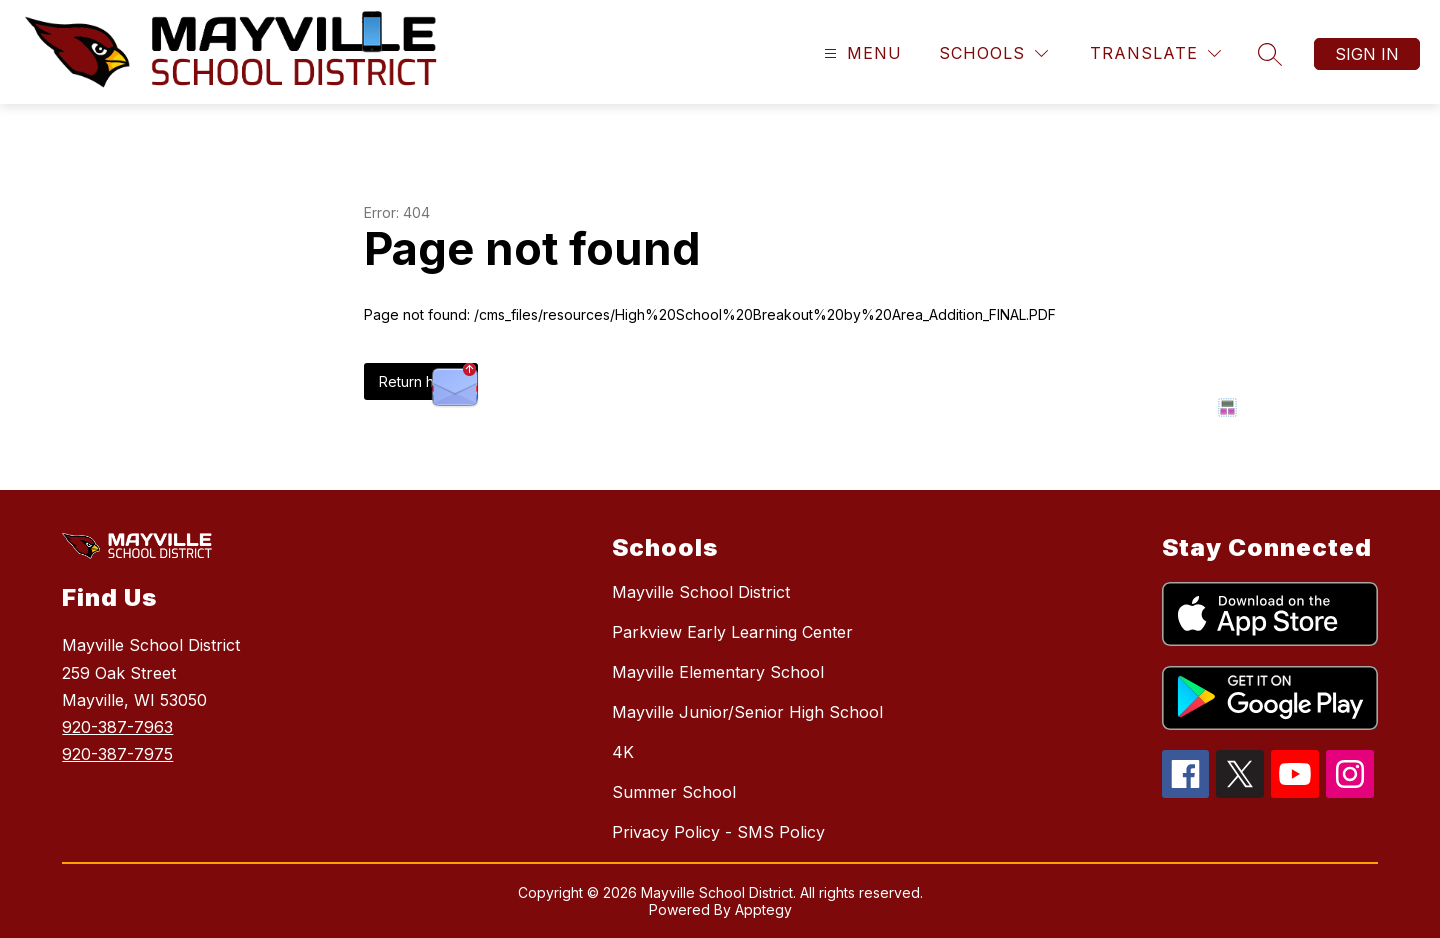  What do you see at coordinates (455, 387) in the screenshot?
I see `send an email message` at bounding box center [455, 387].